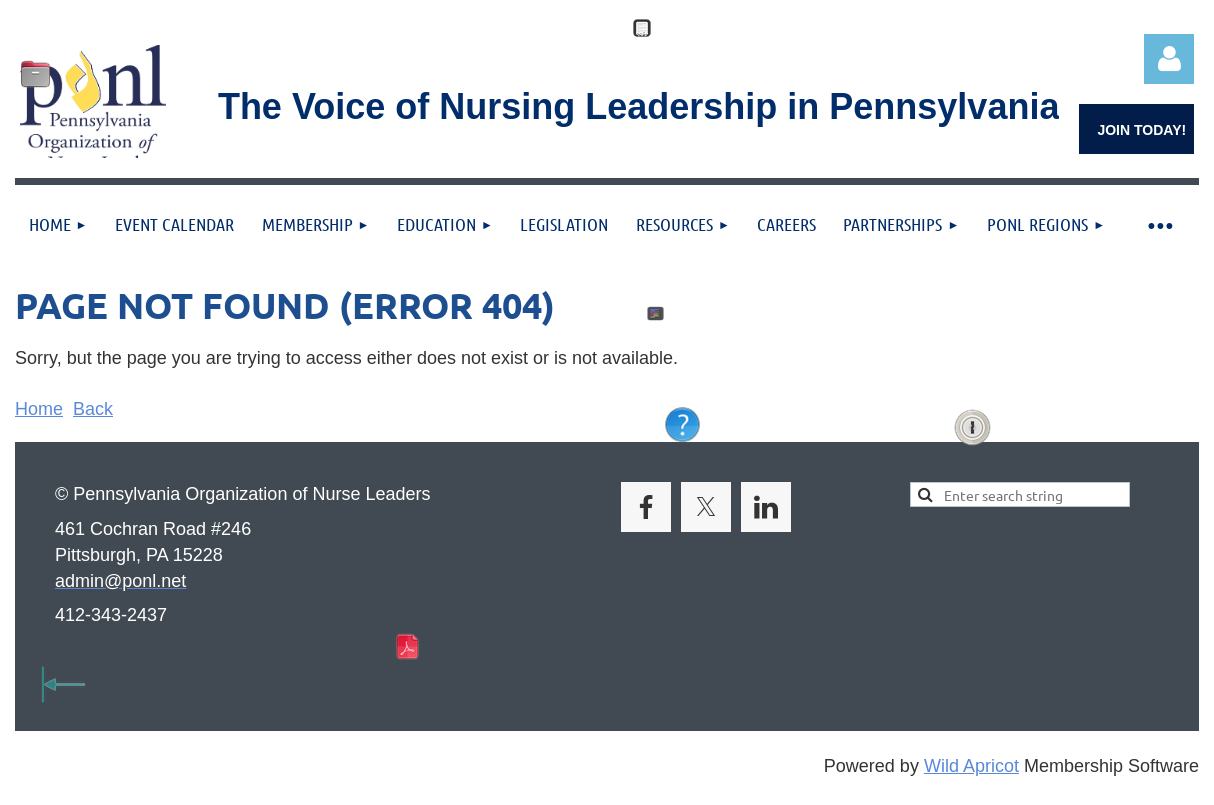 This screenshot has height=805, width=1214. Describe the element at coordinates (655, 313) in the screenshot. I see `open software development tools` at that location.